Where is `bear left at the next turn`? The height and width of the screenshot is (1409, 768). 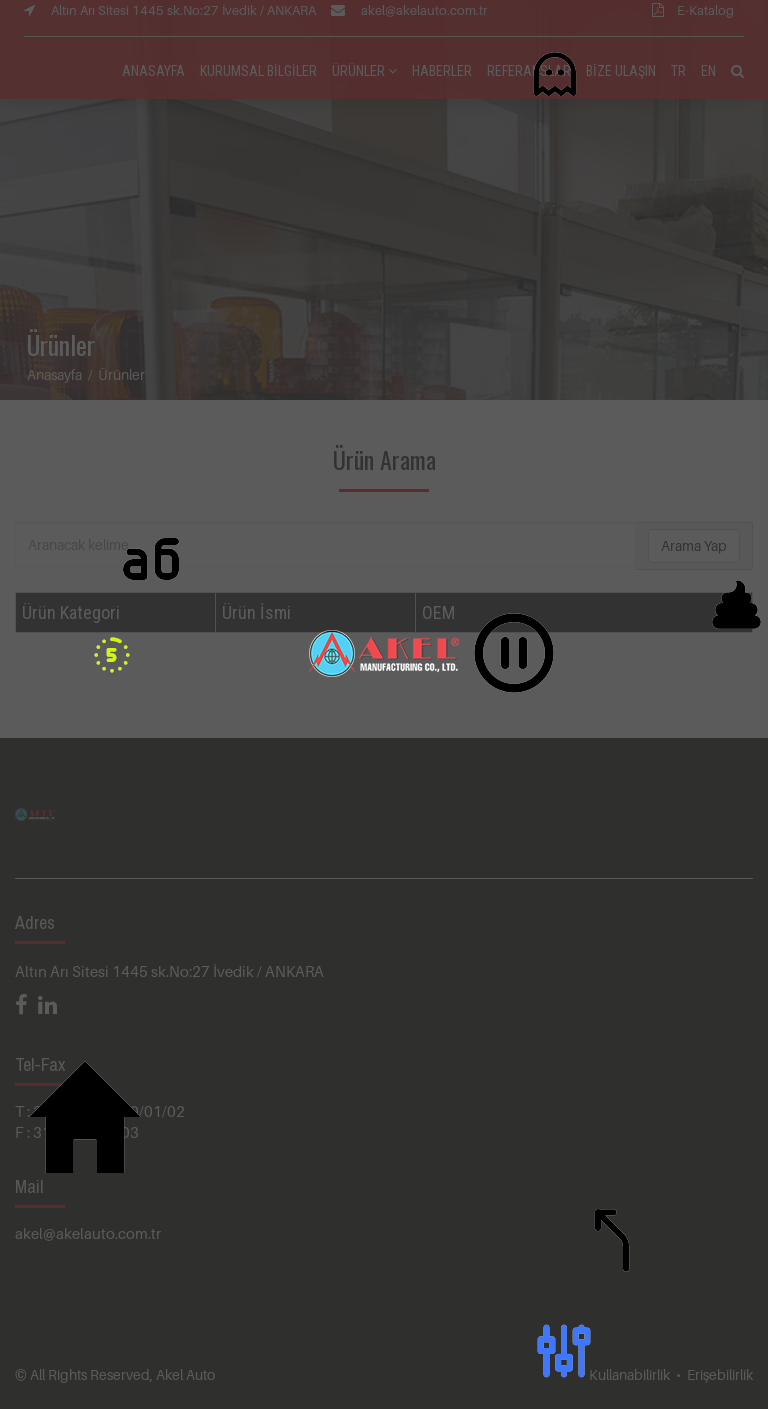
bear left at the next turn is located at coordinates (610, 1240).